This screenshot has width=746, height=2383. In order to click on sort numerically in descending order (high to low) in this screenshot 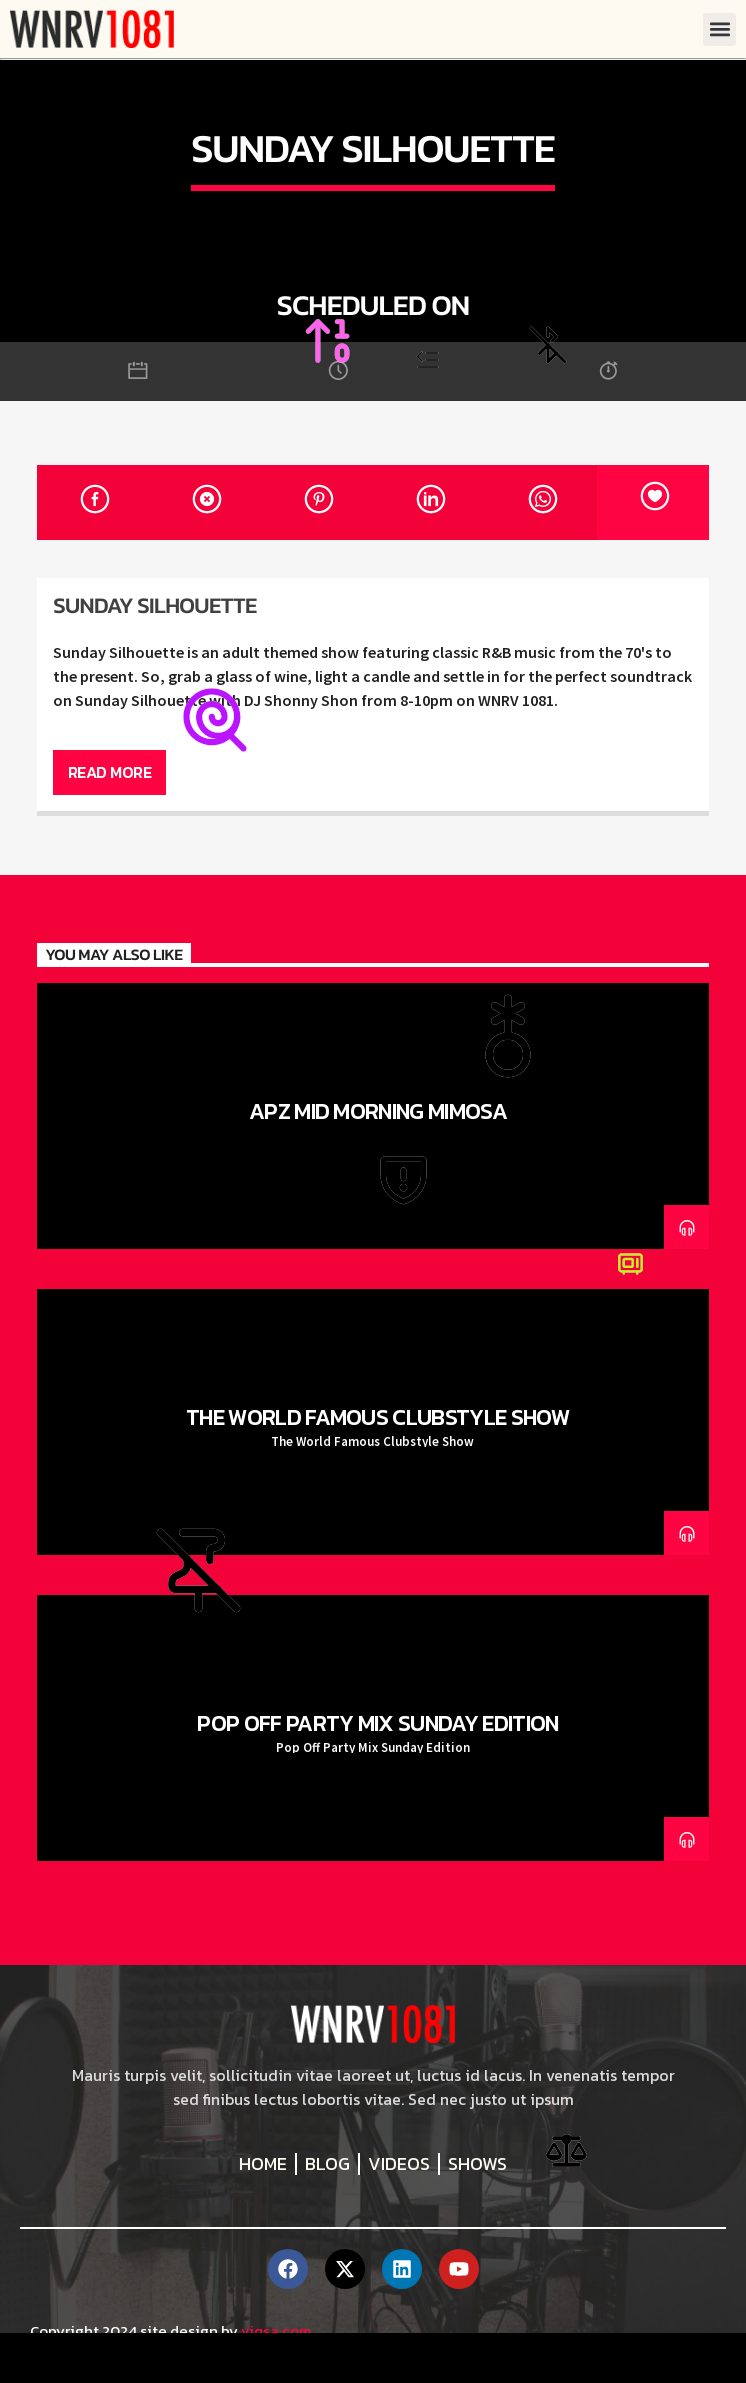, I will do `click(330, 341)`.